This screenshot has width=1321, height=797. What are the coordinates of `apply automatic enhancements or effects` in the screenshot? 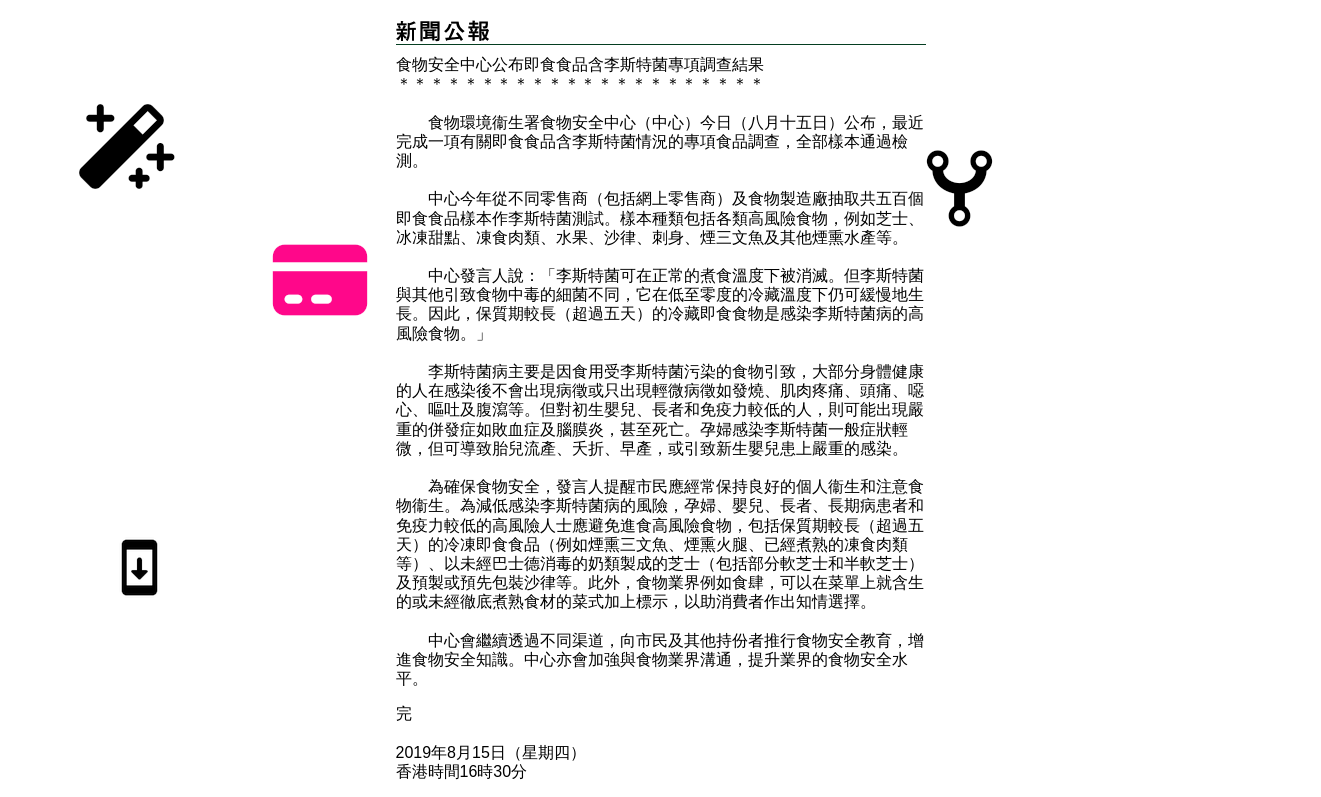 It's located at (121, 146).